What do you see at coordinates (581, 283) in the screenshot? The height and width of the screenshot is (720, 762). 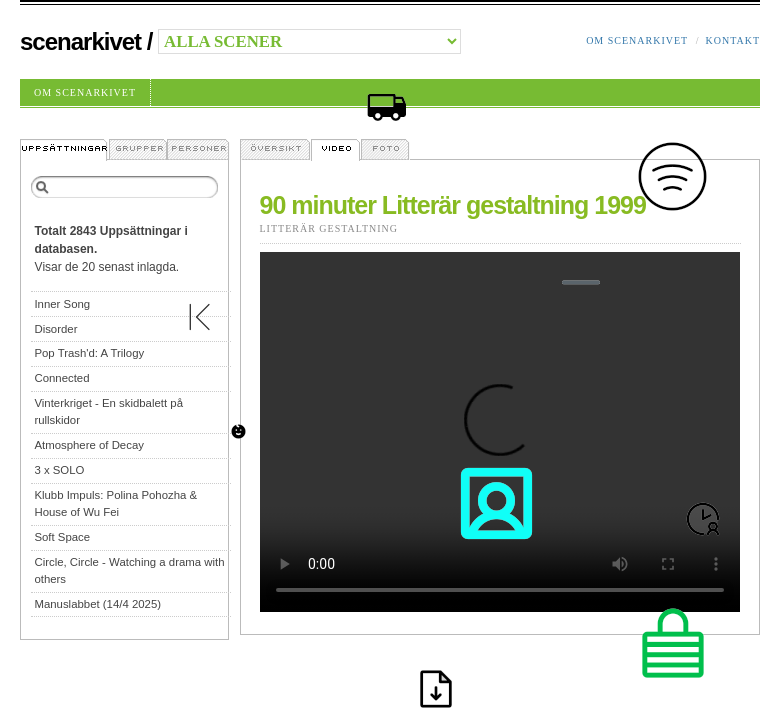 I see `insert a horizontal divider line` at bounding box center [581, 283].